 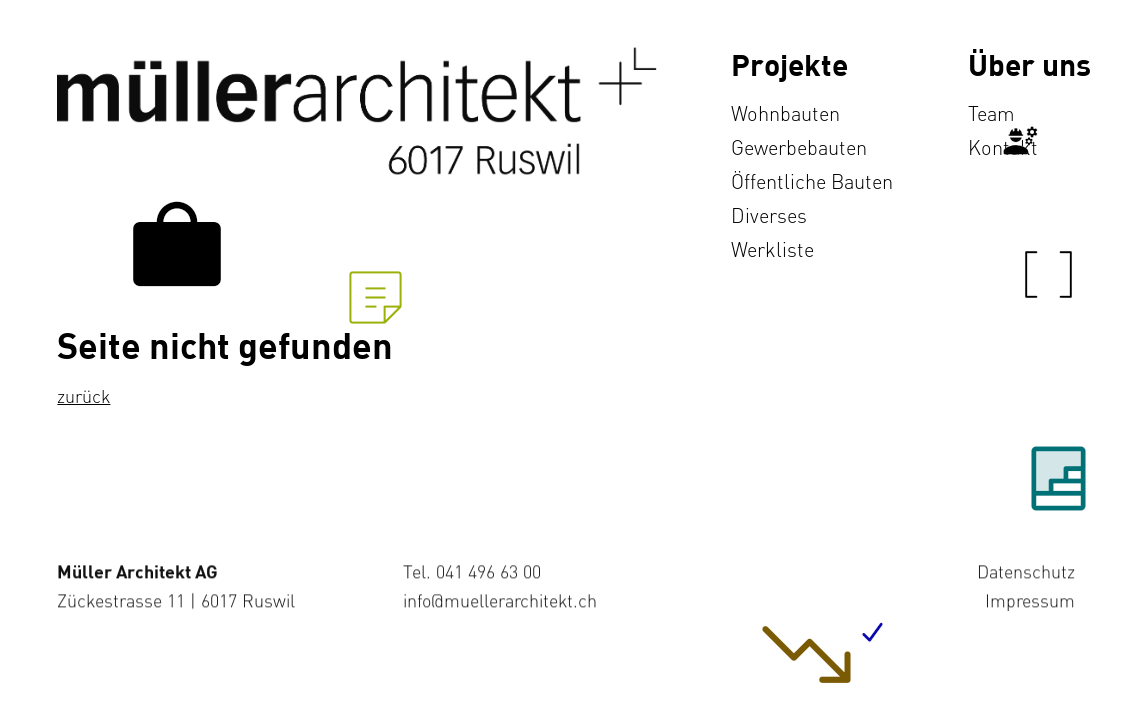 I want to click on create a new note, so click(x=375, y=297).